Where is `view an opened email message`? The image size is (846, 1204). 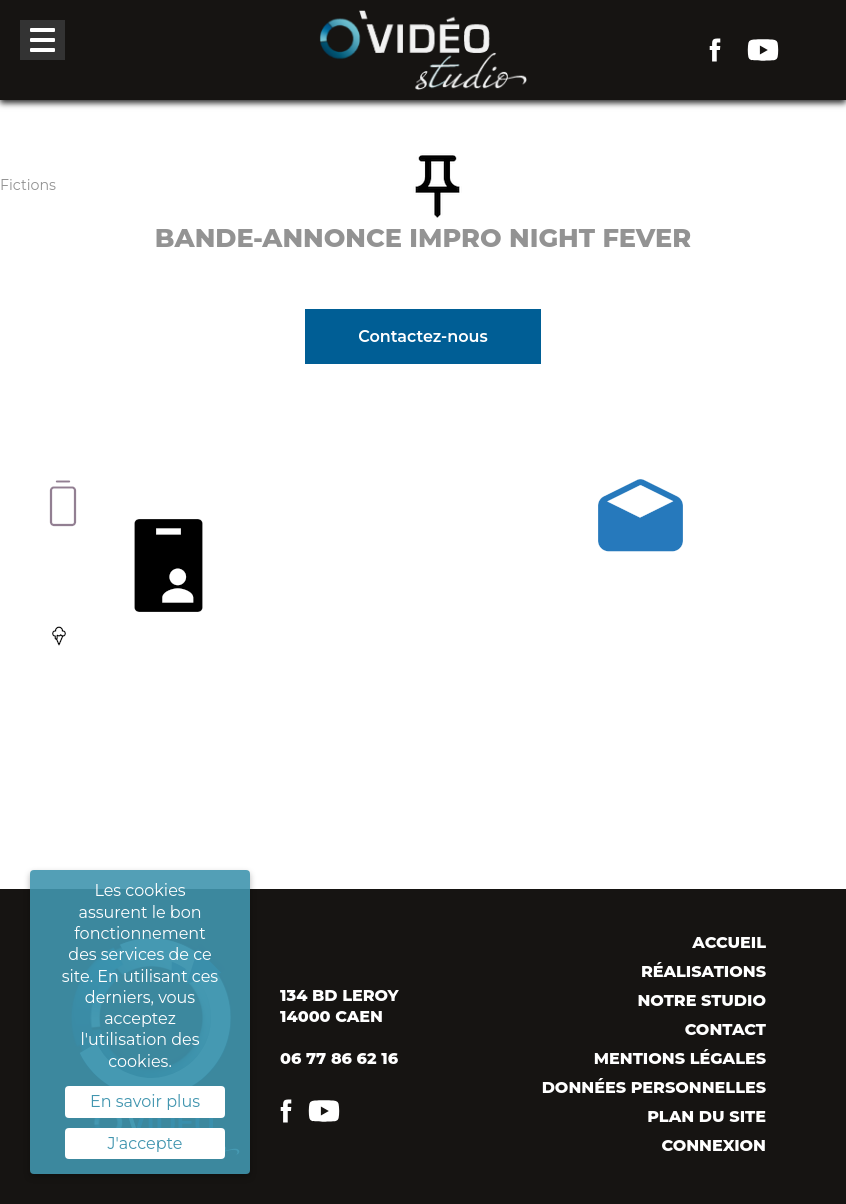 view an opened email message is located at coordinates (640, 515).